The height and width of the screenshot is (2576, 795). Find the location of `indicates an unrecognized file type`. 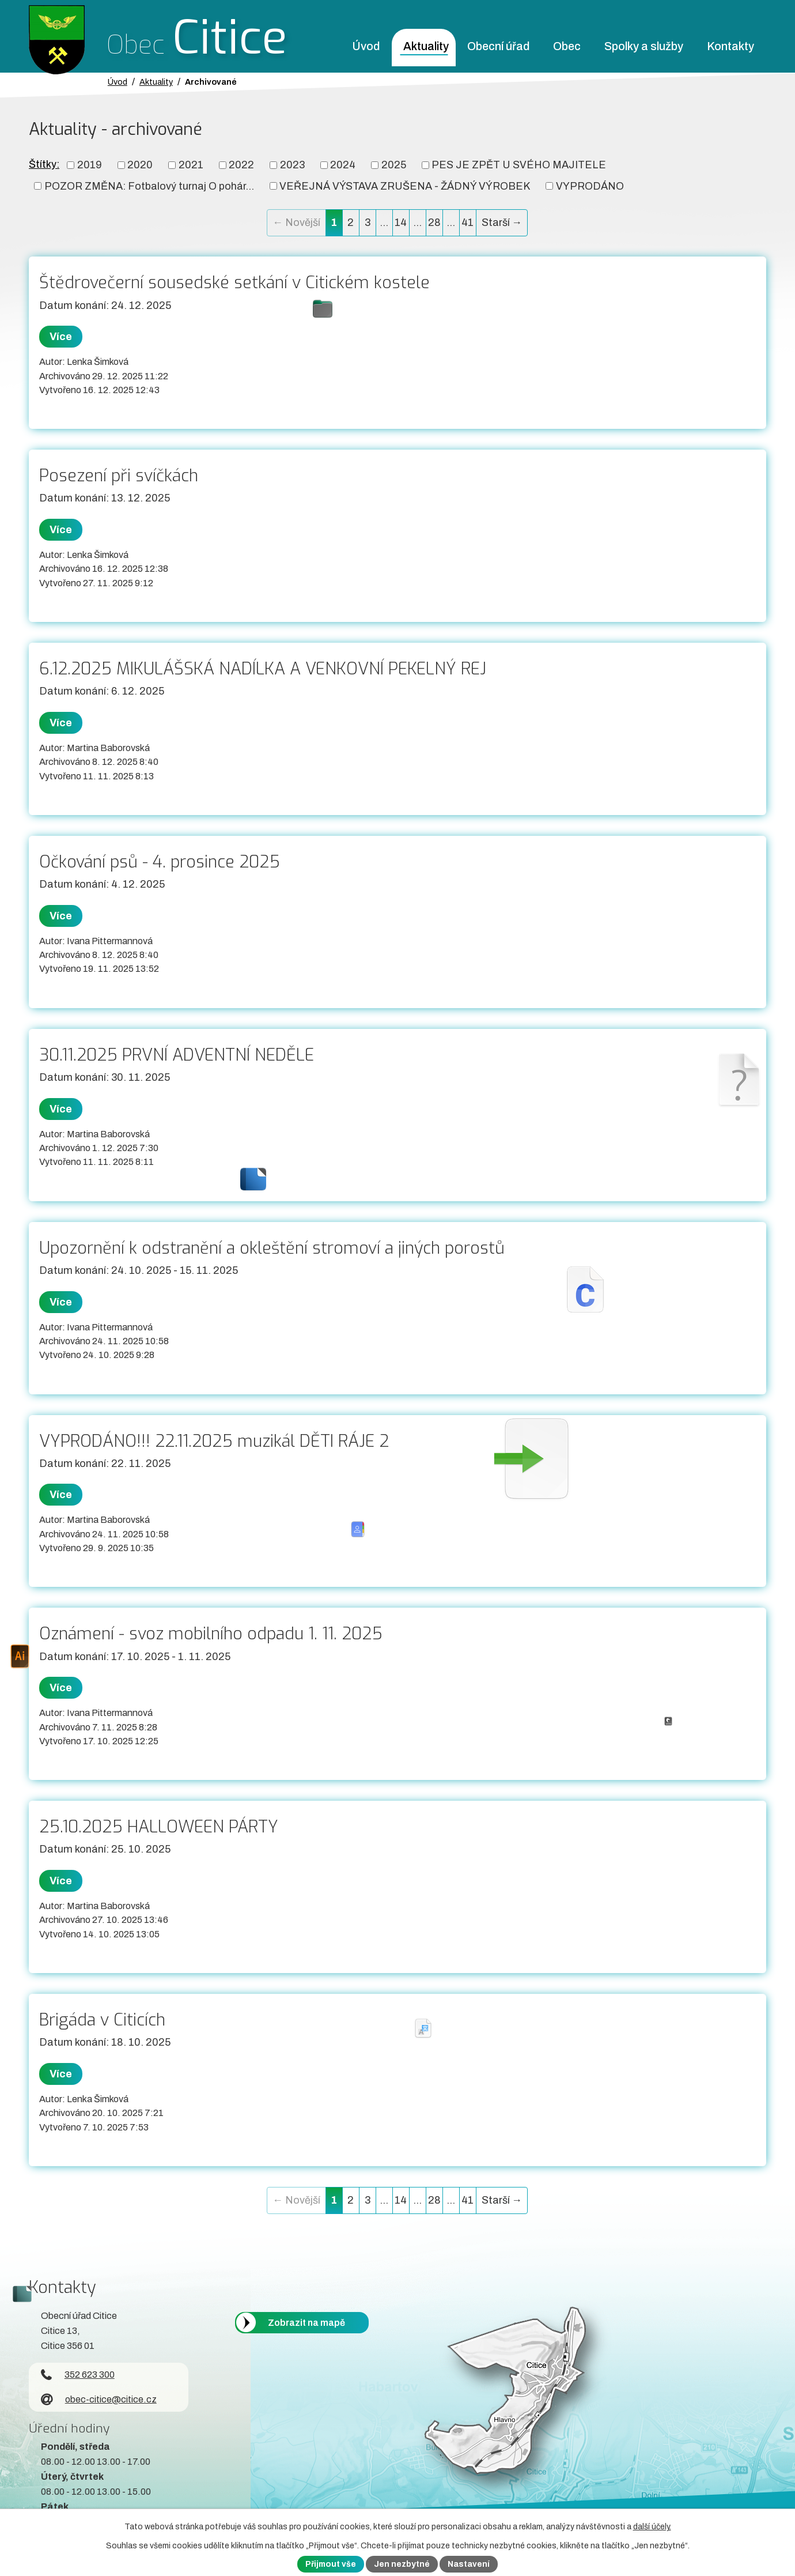

indicates an unrecognized file type is located at coordinates (739, 1080).